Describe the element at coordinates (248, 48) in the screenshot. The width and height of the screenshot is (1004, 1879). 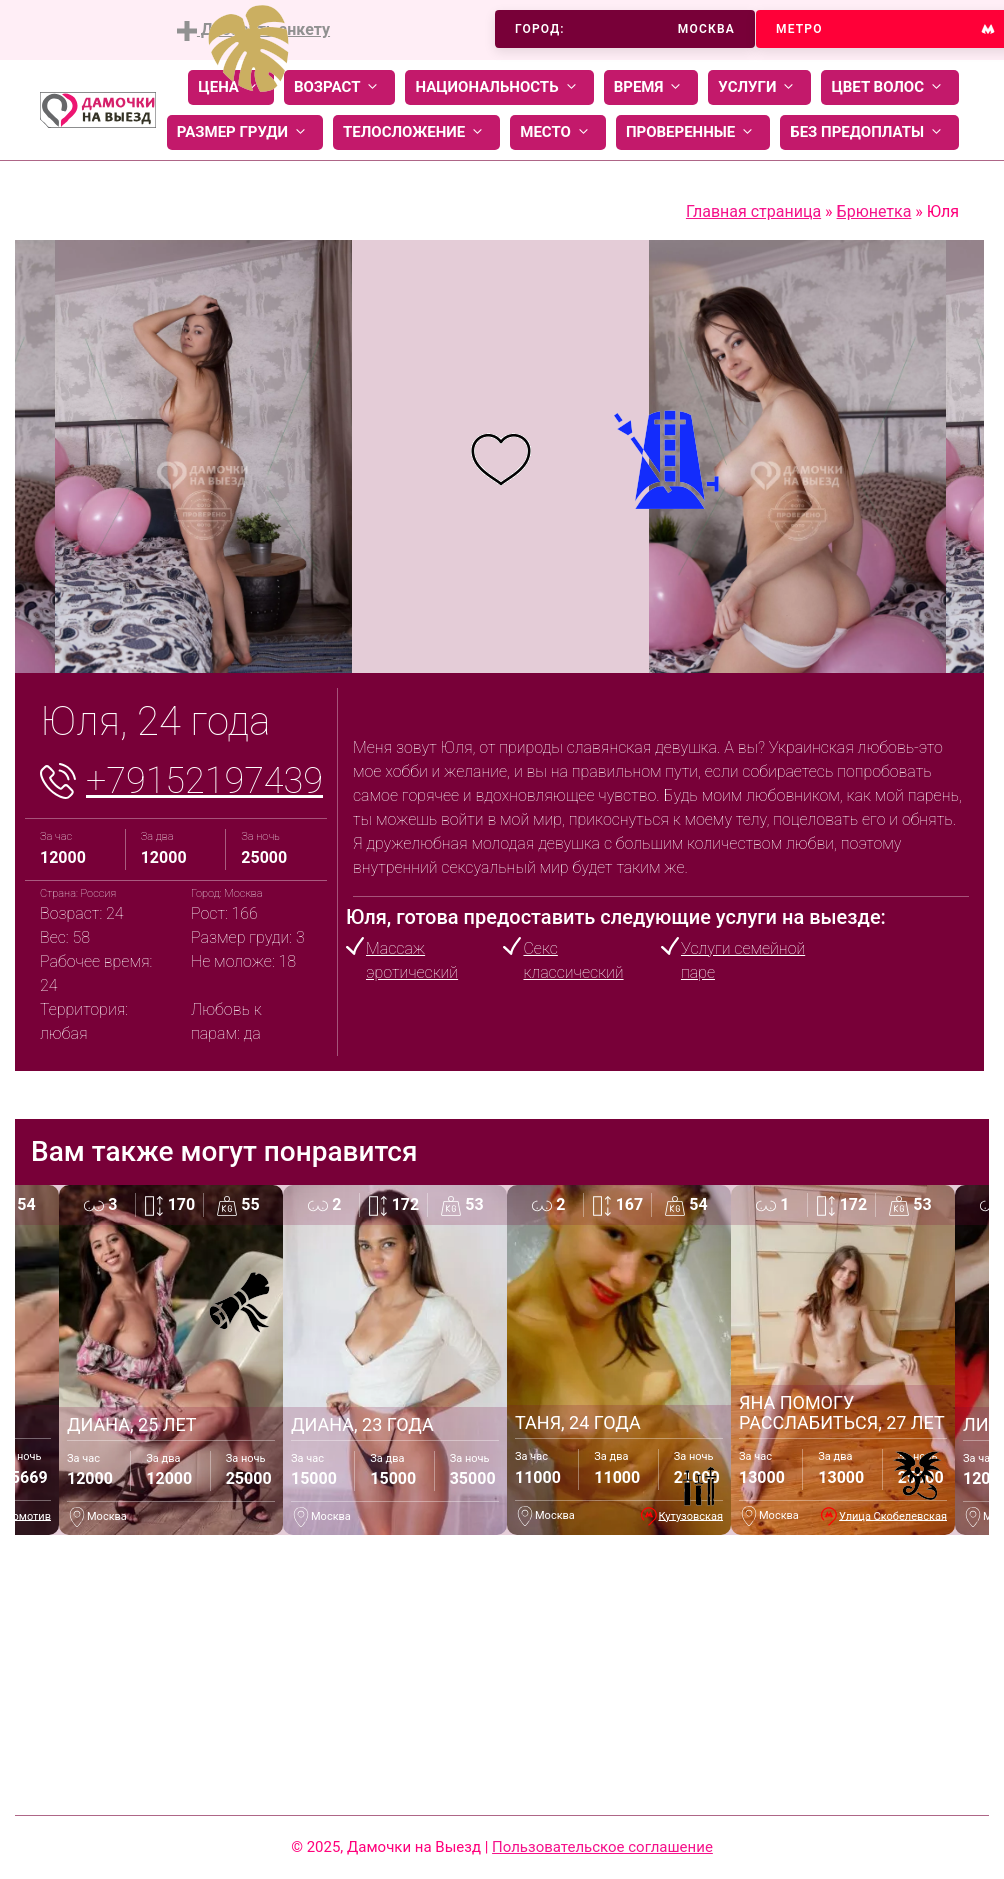
I see `decorative plant or nature-themed category icon` at that location.